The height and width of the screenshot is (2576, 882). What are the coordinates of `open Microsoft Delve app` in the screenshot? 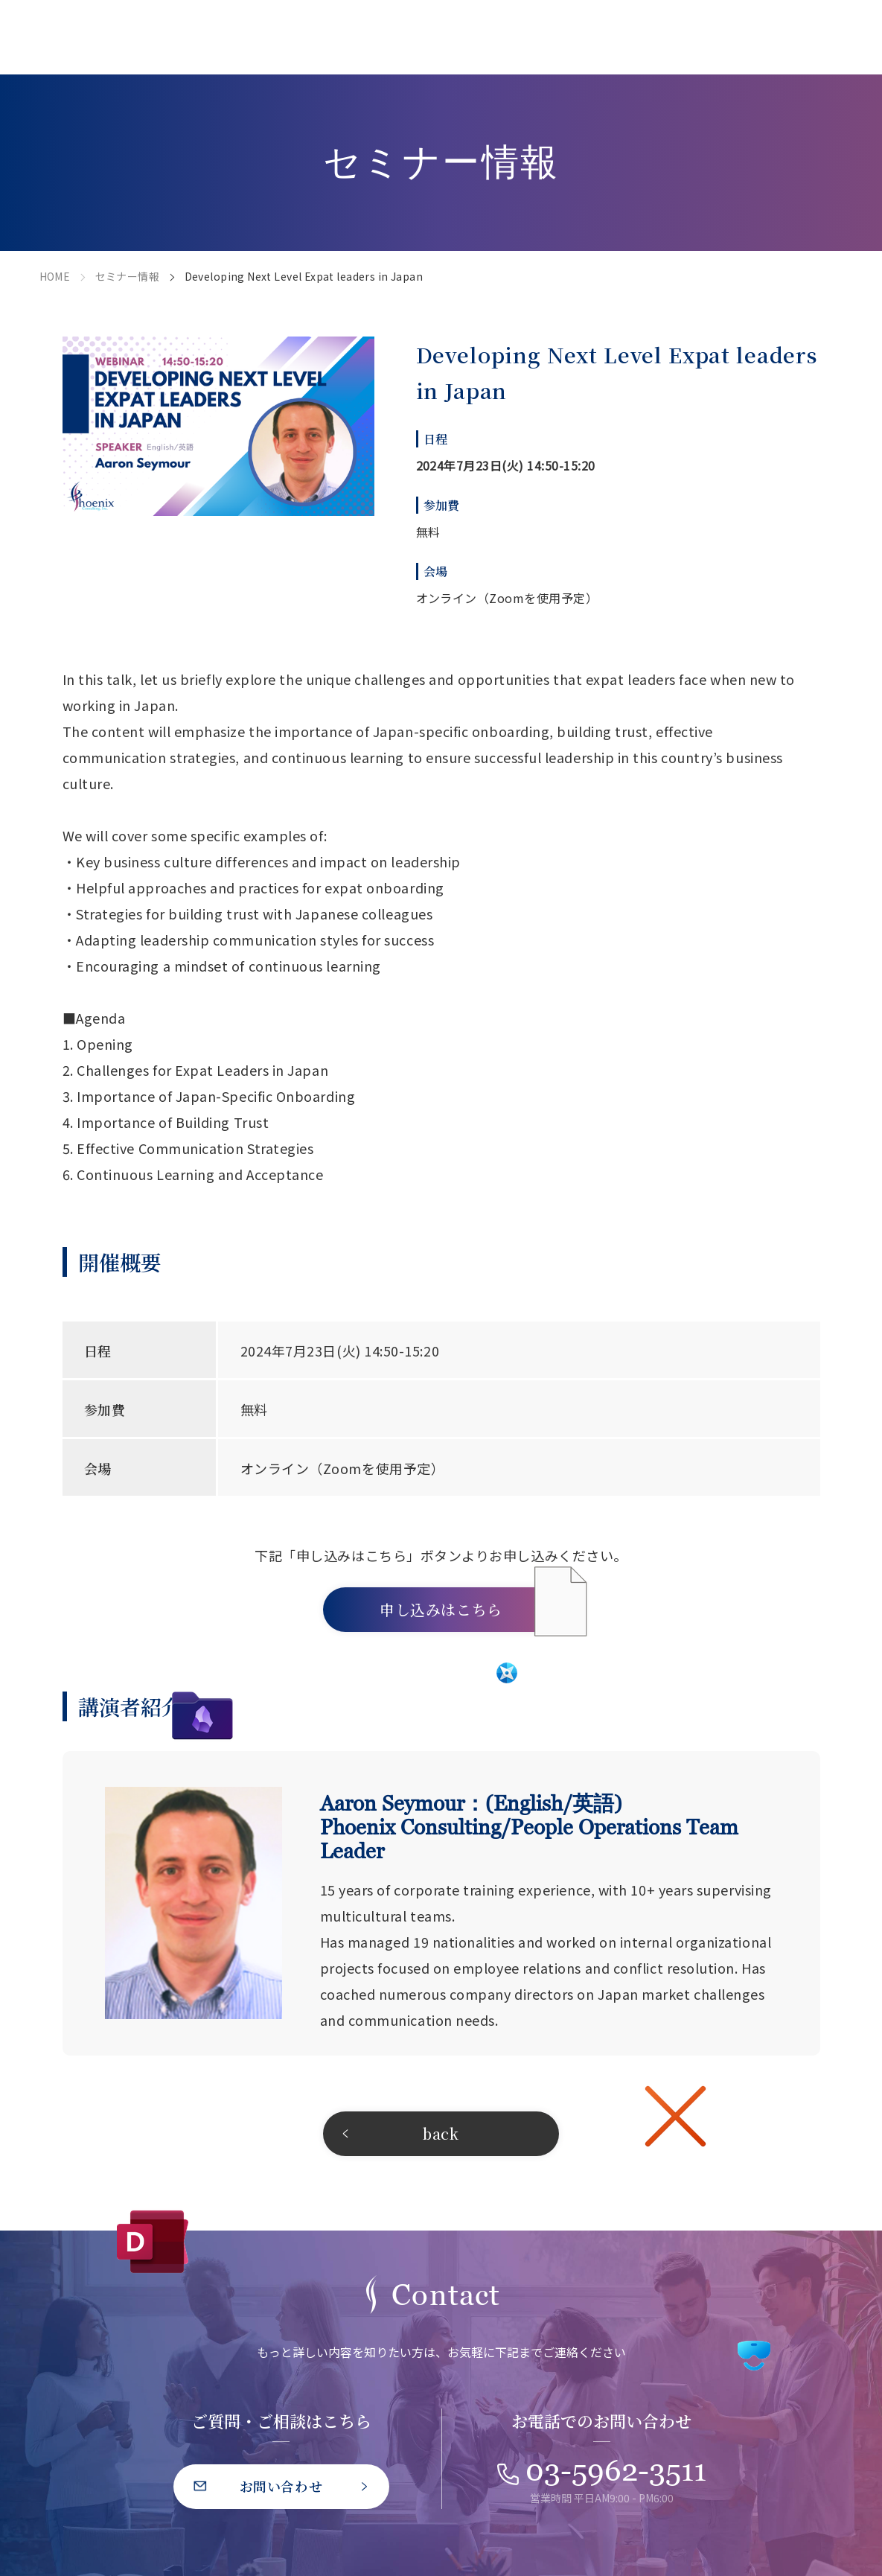 It's located at (153, 2242).